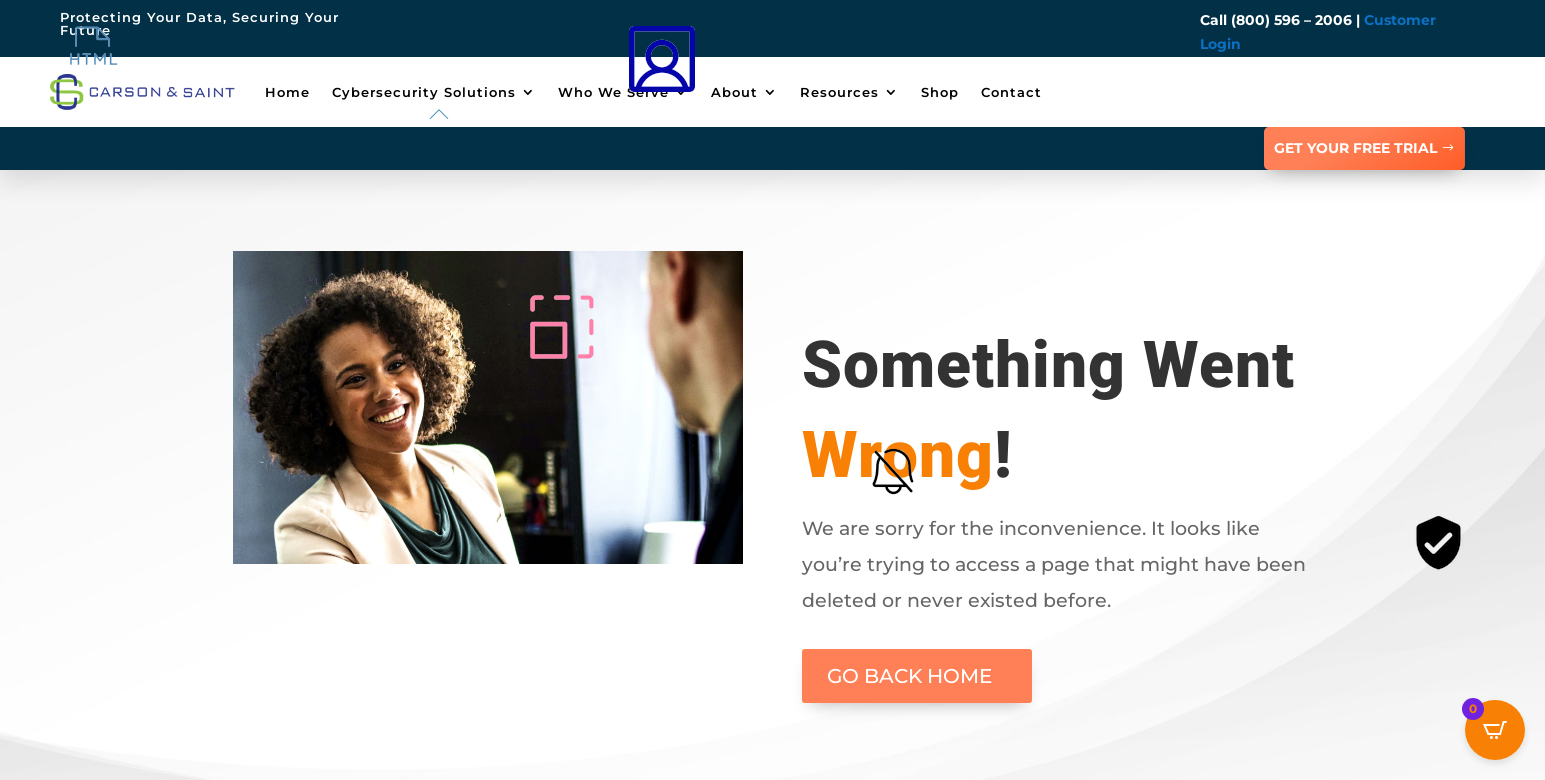 The image size is (1545, 780). Describe the element at coordinates (662, 59) in the screenshot. I see `view user profile` at that location.